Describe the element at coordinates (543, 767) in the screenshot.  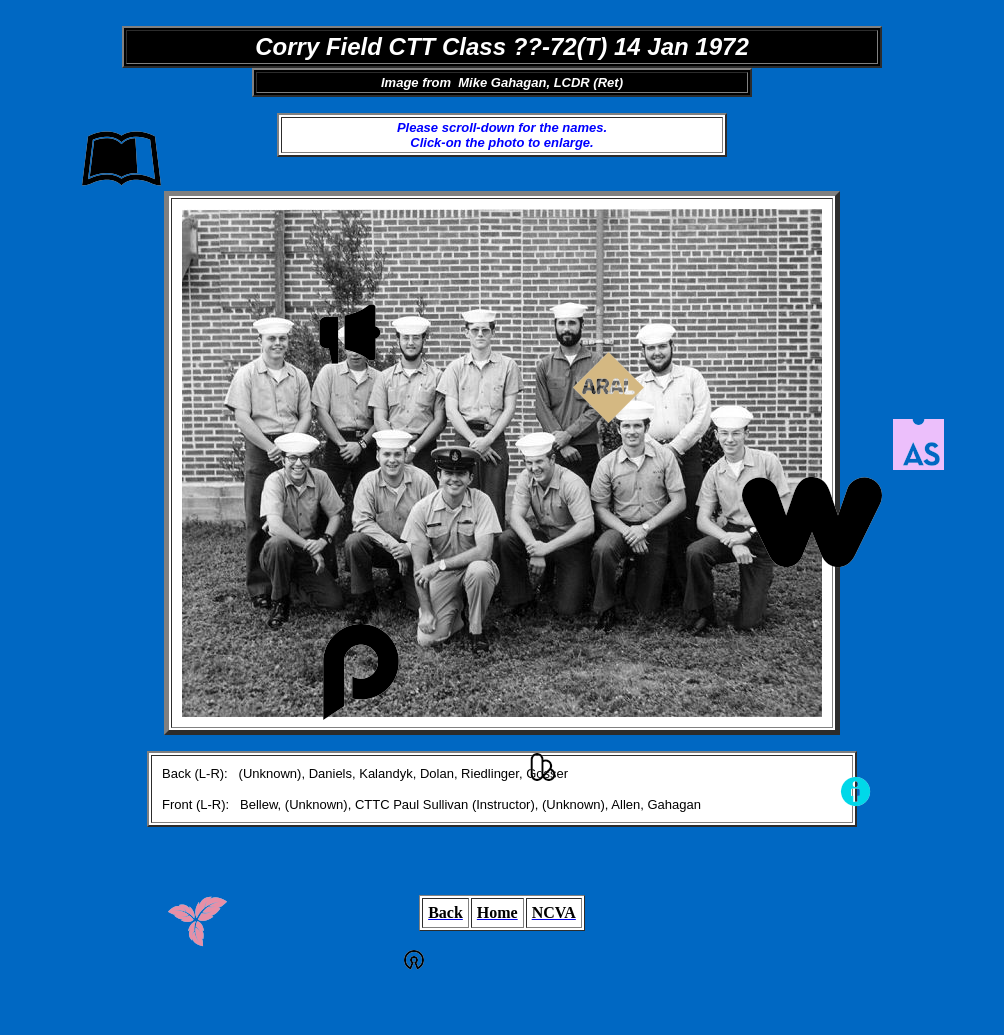
I see `open the Kleinanzeigen app` at that location.